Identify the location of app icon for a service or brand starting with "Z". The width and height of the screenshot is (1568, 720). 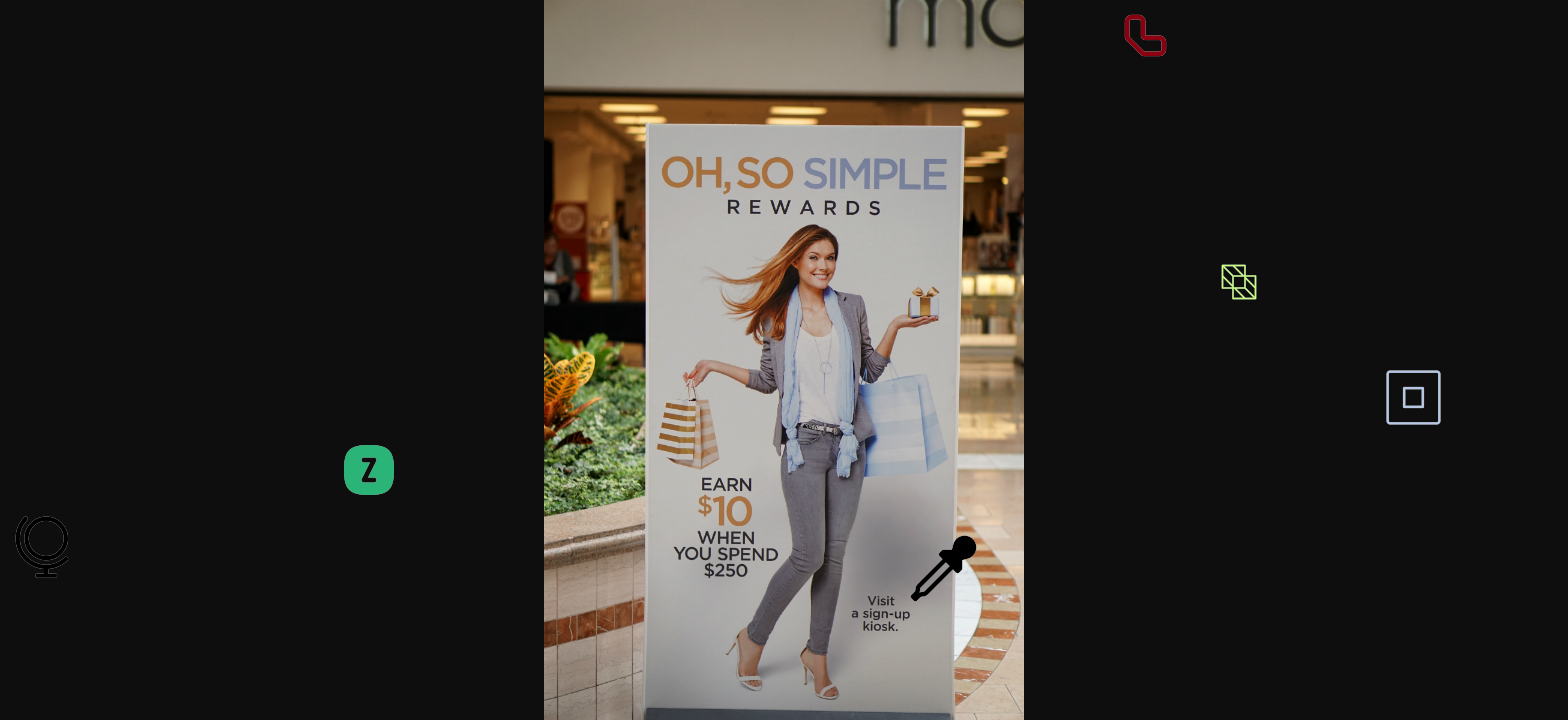
(369, 470).